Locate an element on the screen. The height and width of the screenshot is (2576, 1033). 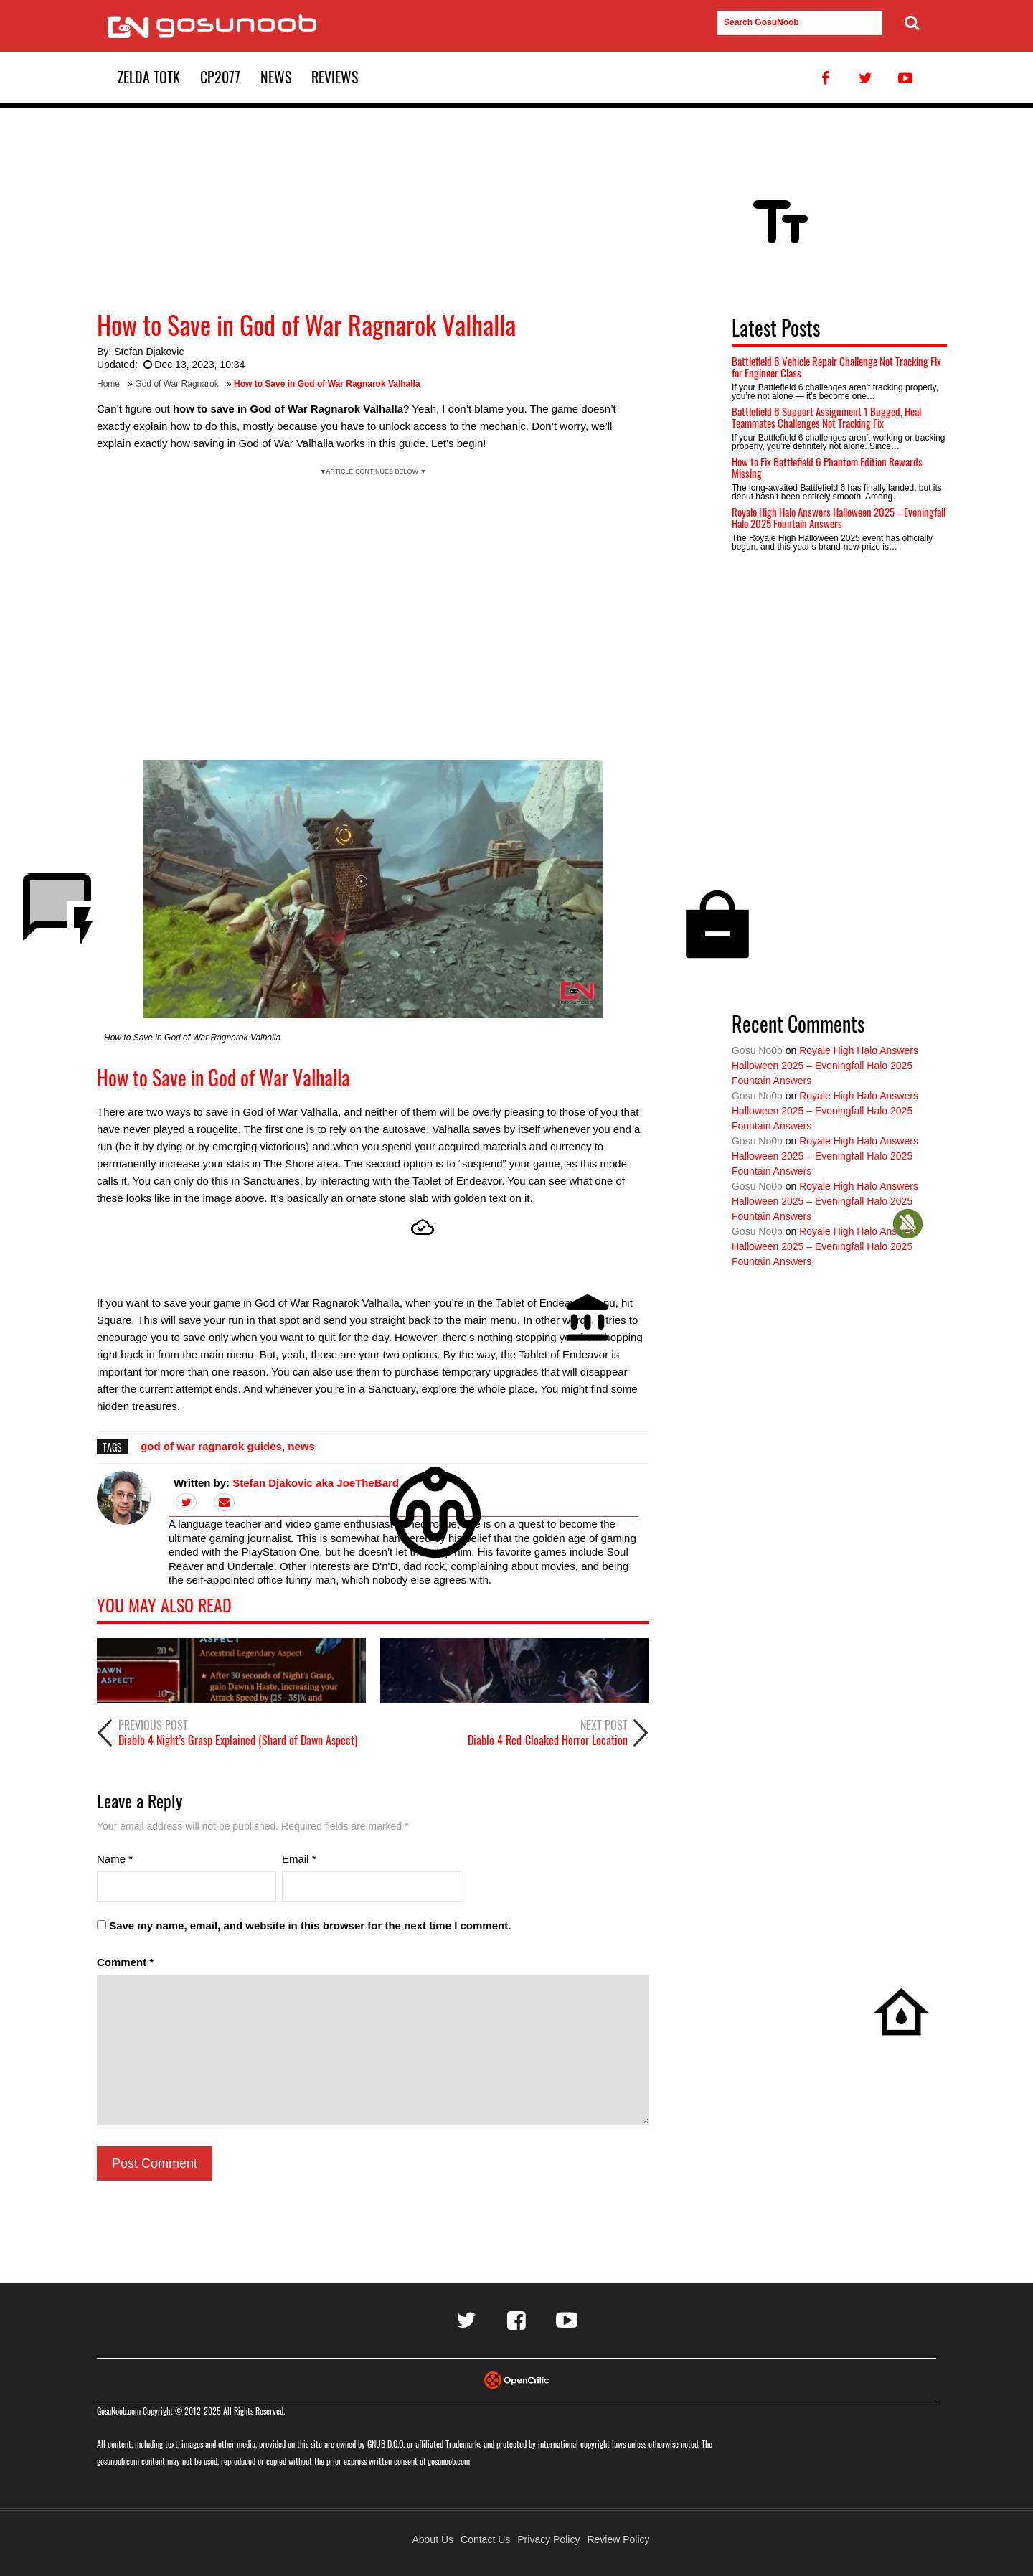
adjust text formatting options is located at coordinates (780, 223).